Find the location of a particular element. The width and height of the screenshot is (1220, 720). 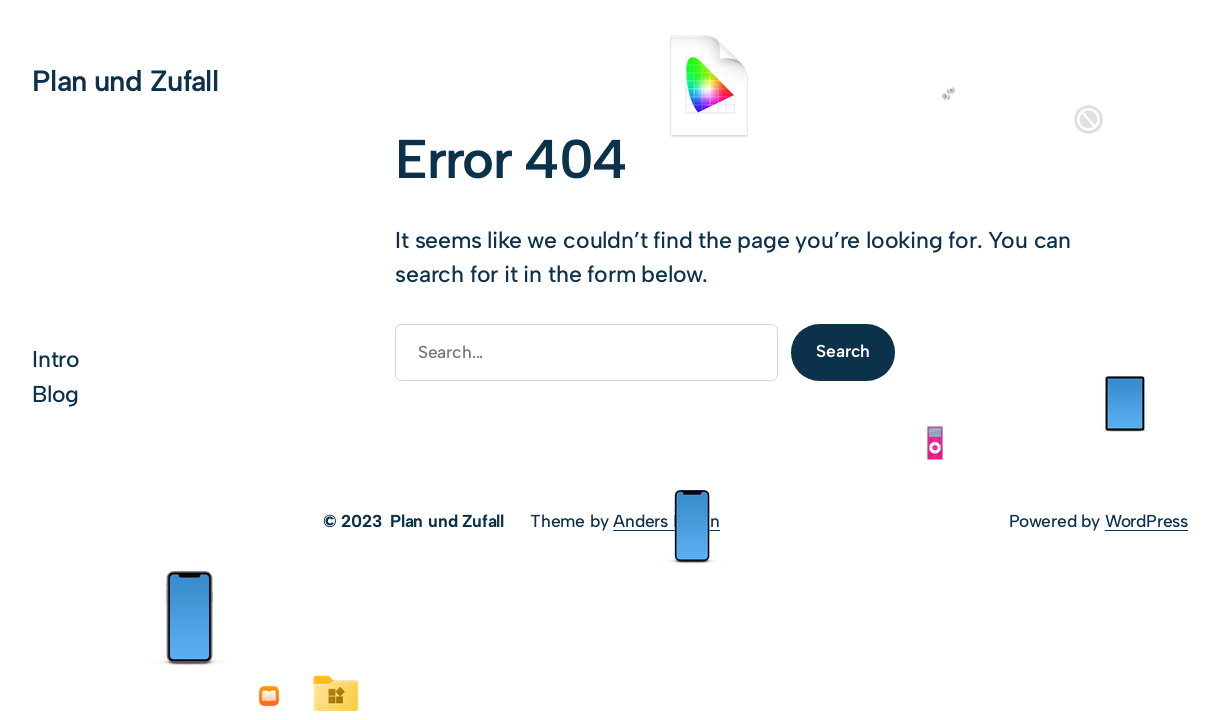

open color sync profile settings is located at coordinates (709, 88).